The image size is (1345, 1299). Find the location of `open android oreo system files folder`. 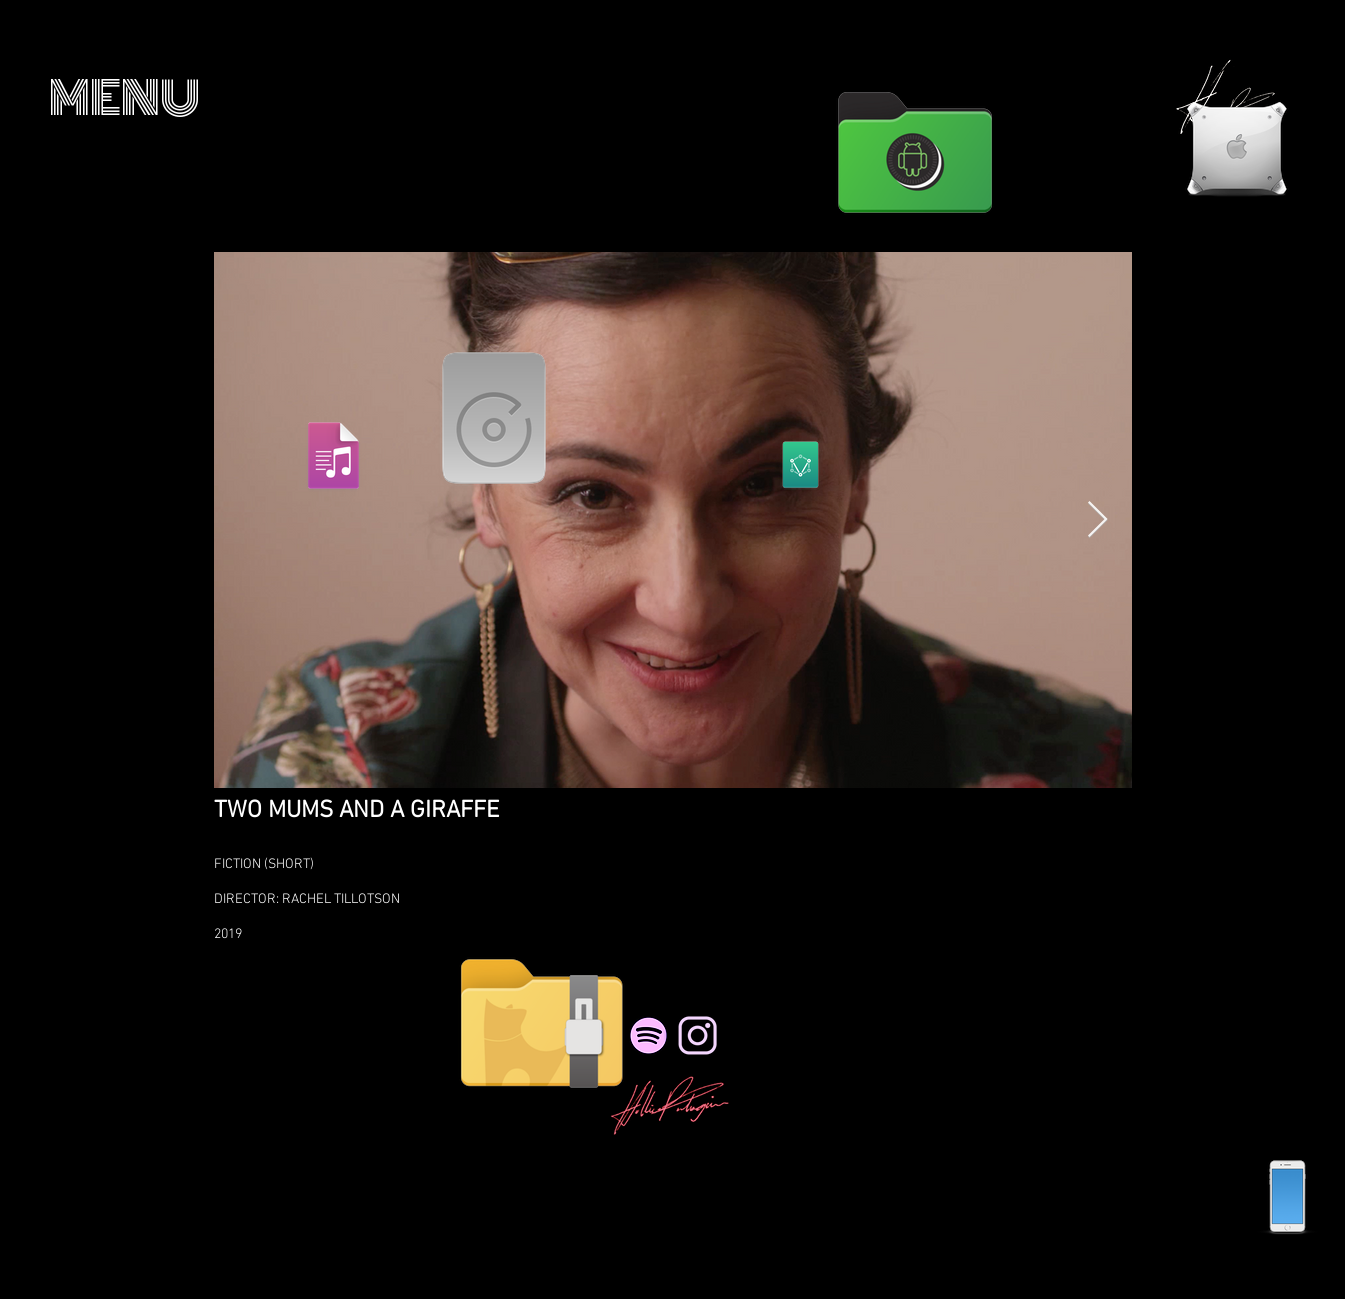

open android oreo system files folder is located at coordinates (914, 156).